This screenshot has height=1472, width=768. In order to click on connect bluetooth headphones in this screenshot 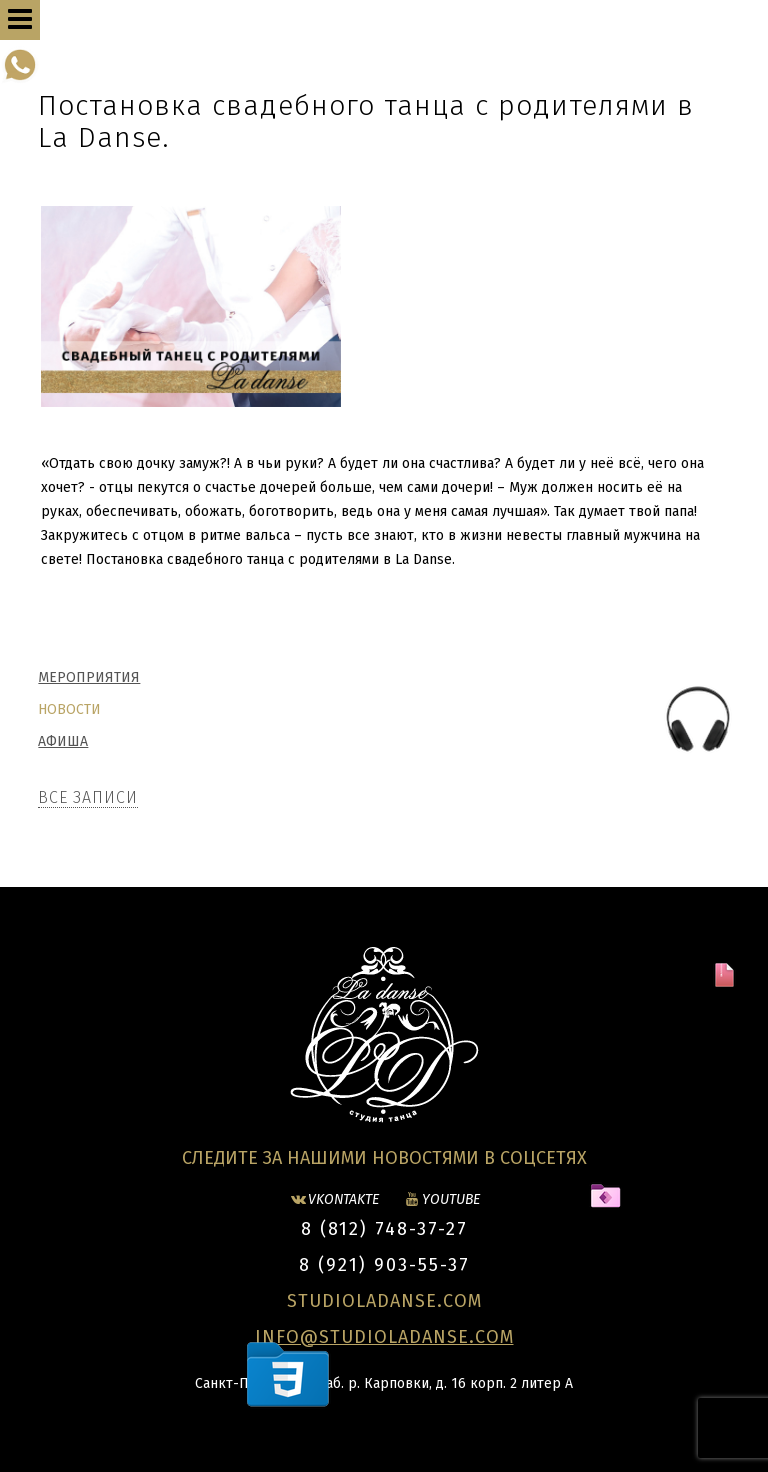, I will do `click(698, 720)`.